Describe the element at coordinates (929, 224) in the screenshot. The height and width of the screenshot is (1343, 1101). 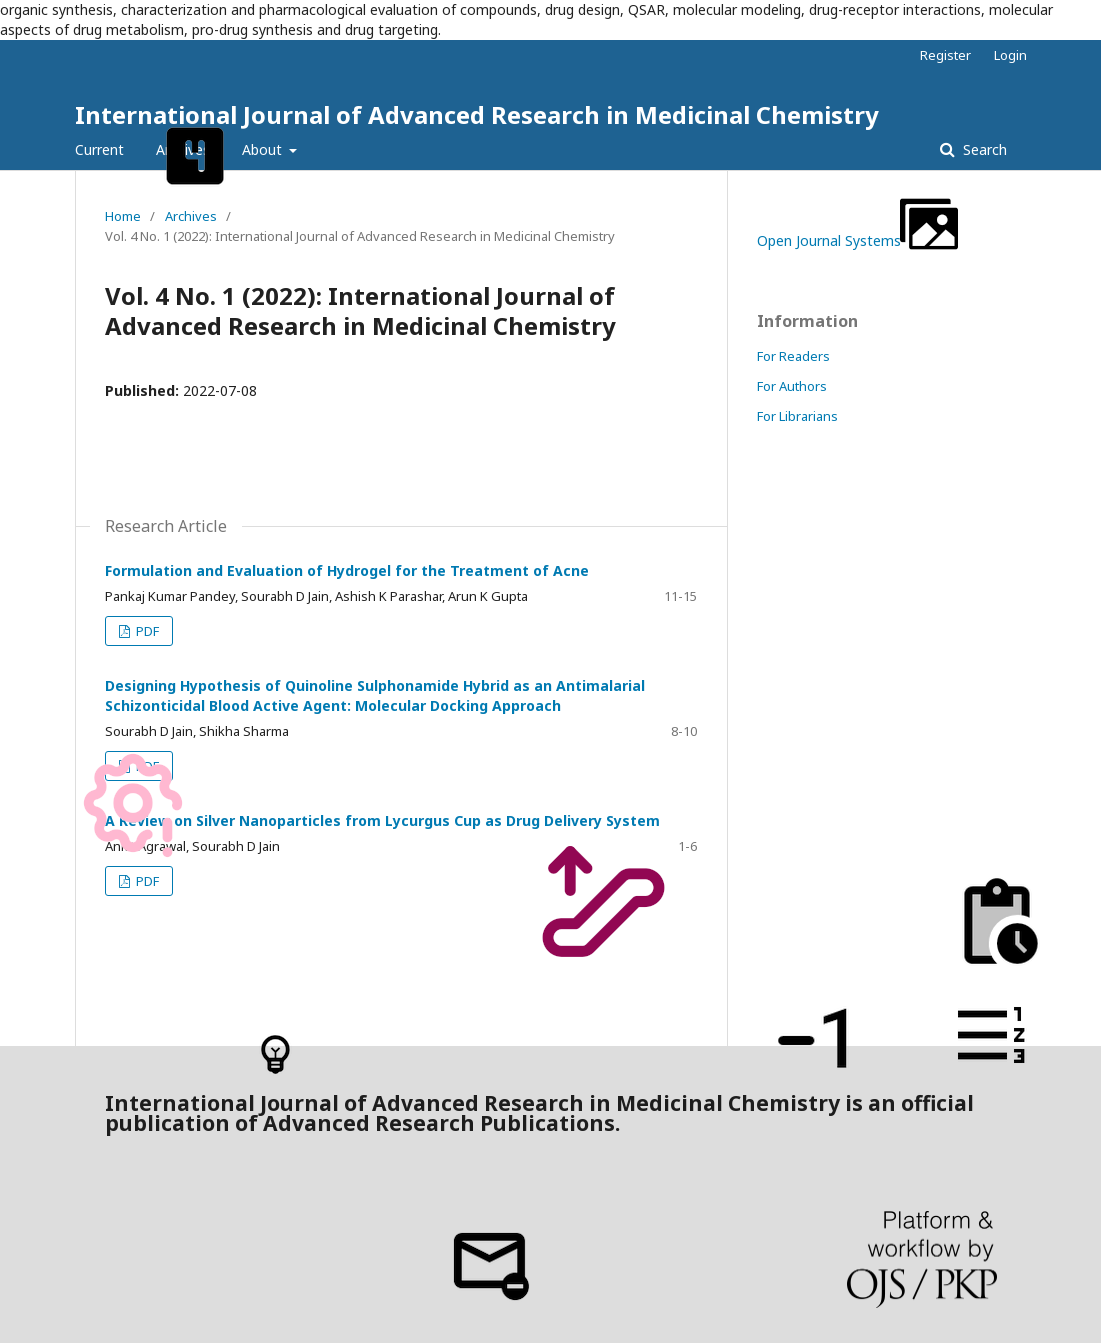
I see `view photo gallery` at that location.